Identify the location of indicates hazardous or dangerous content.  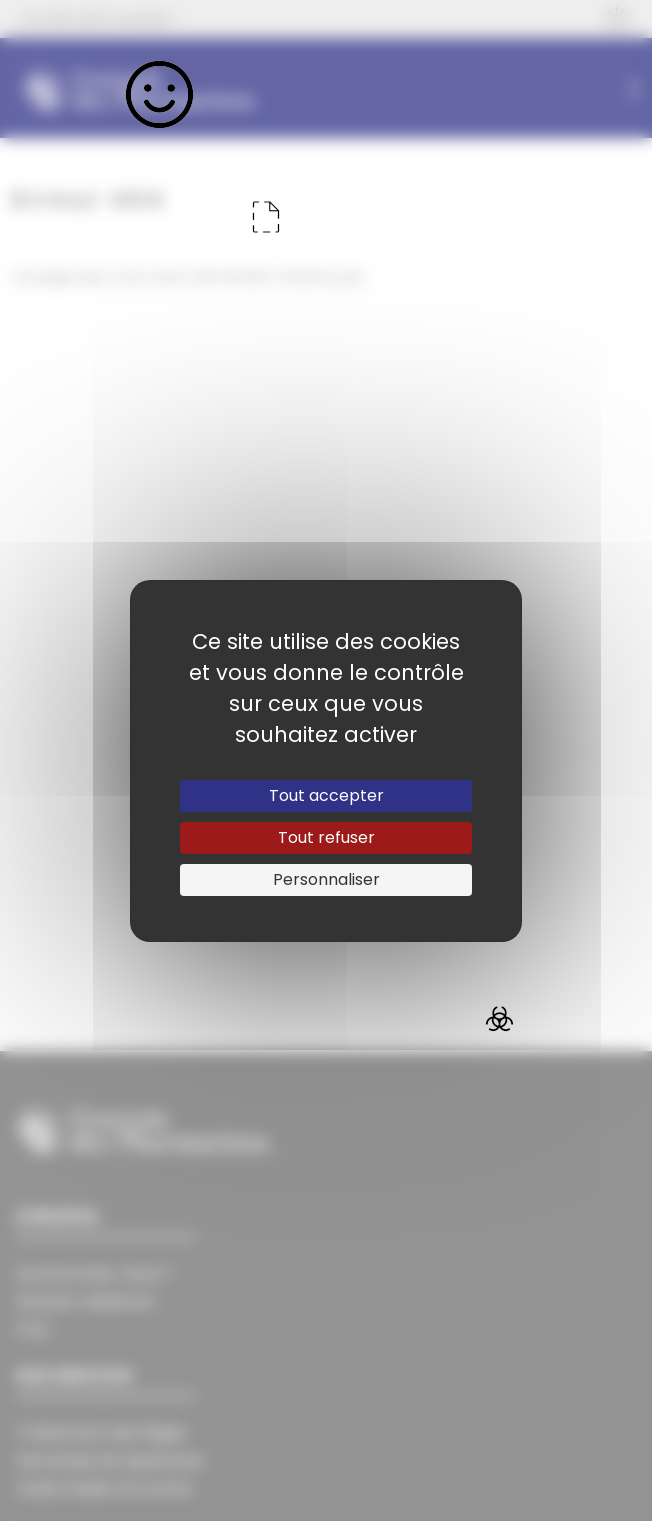
(499, 1019).